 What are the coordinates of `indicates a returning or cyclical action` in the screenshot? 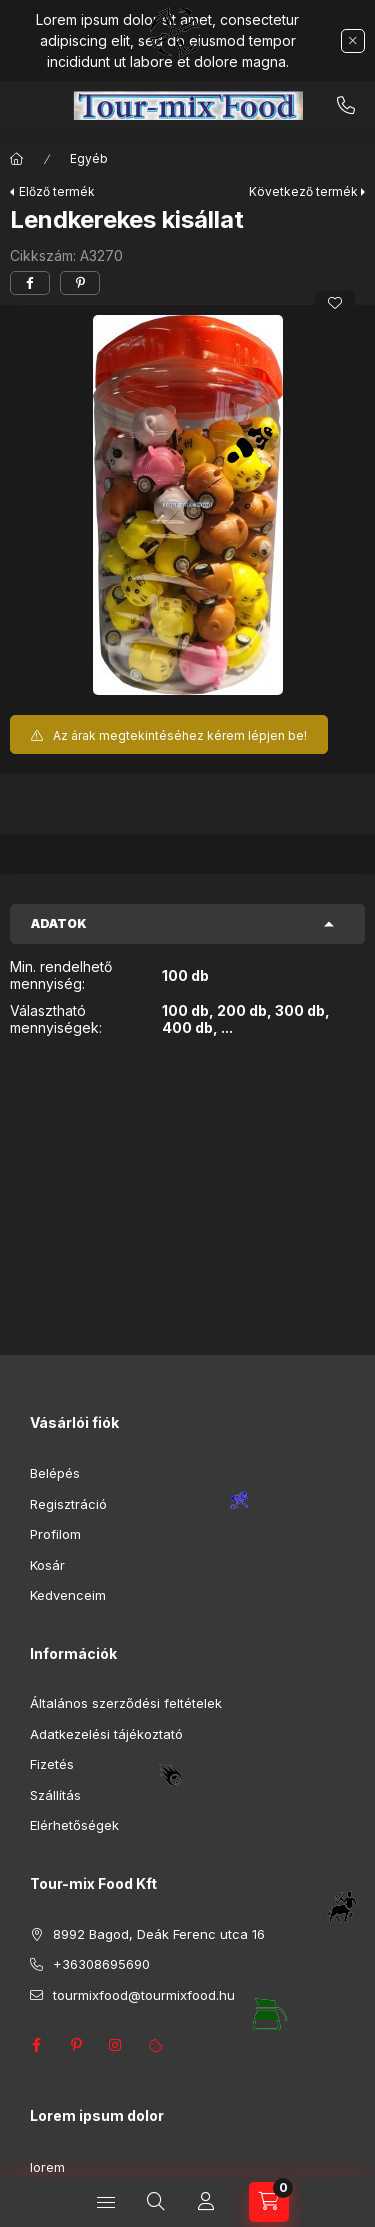 It's located at (174, 32).